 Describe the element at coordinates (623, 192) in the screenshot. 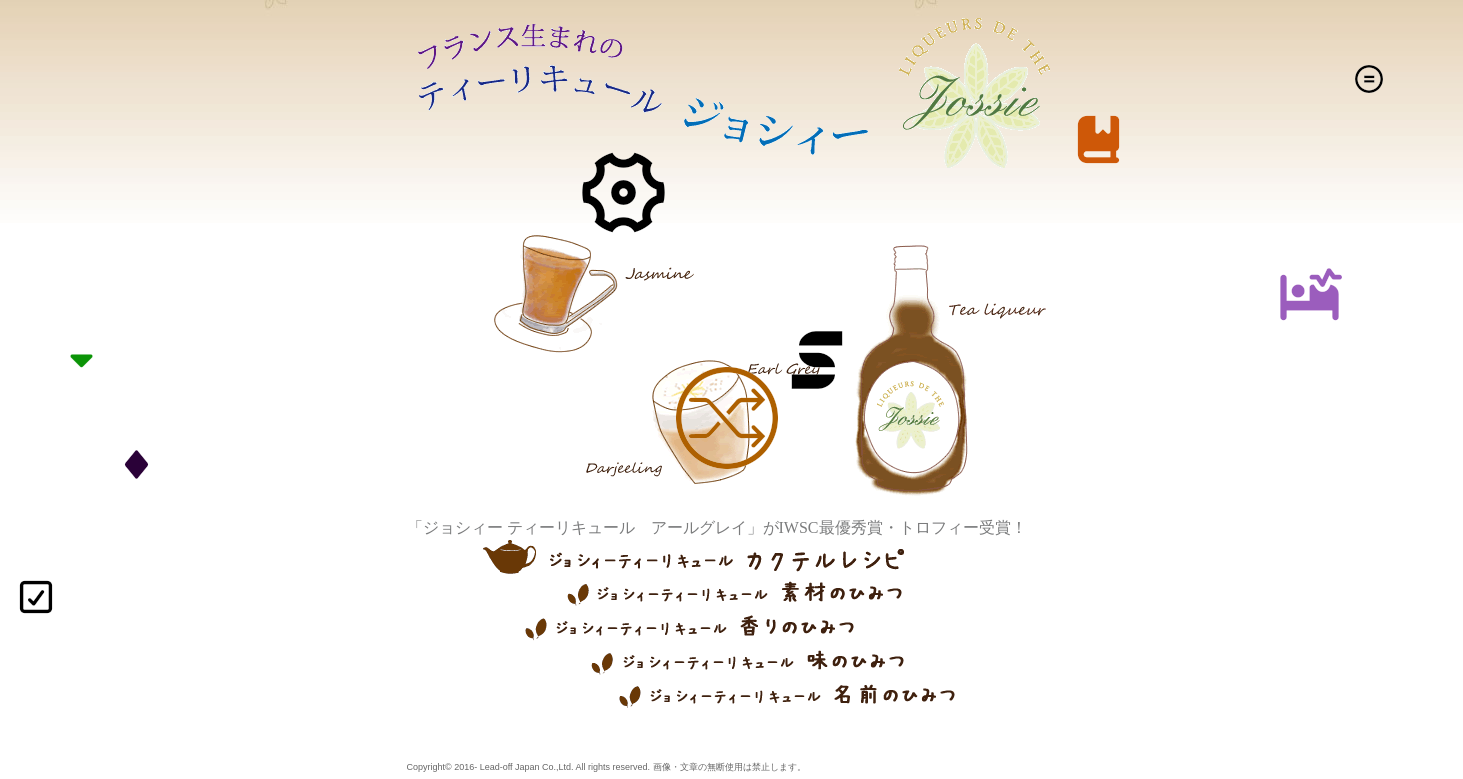

I see `access settings or preferences` at that location.